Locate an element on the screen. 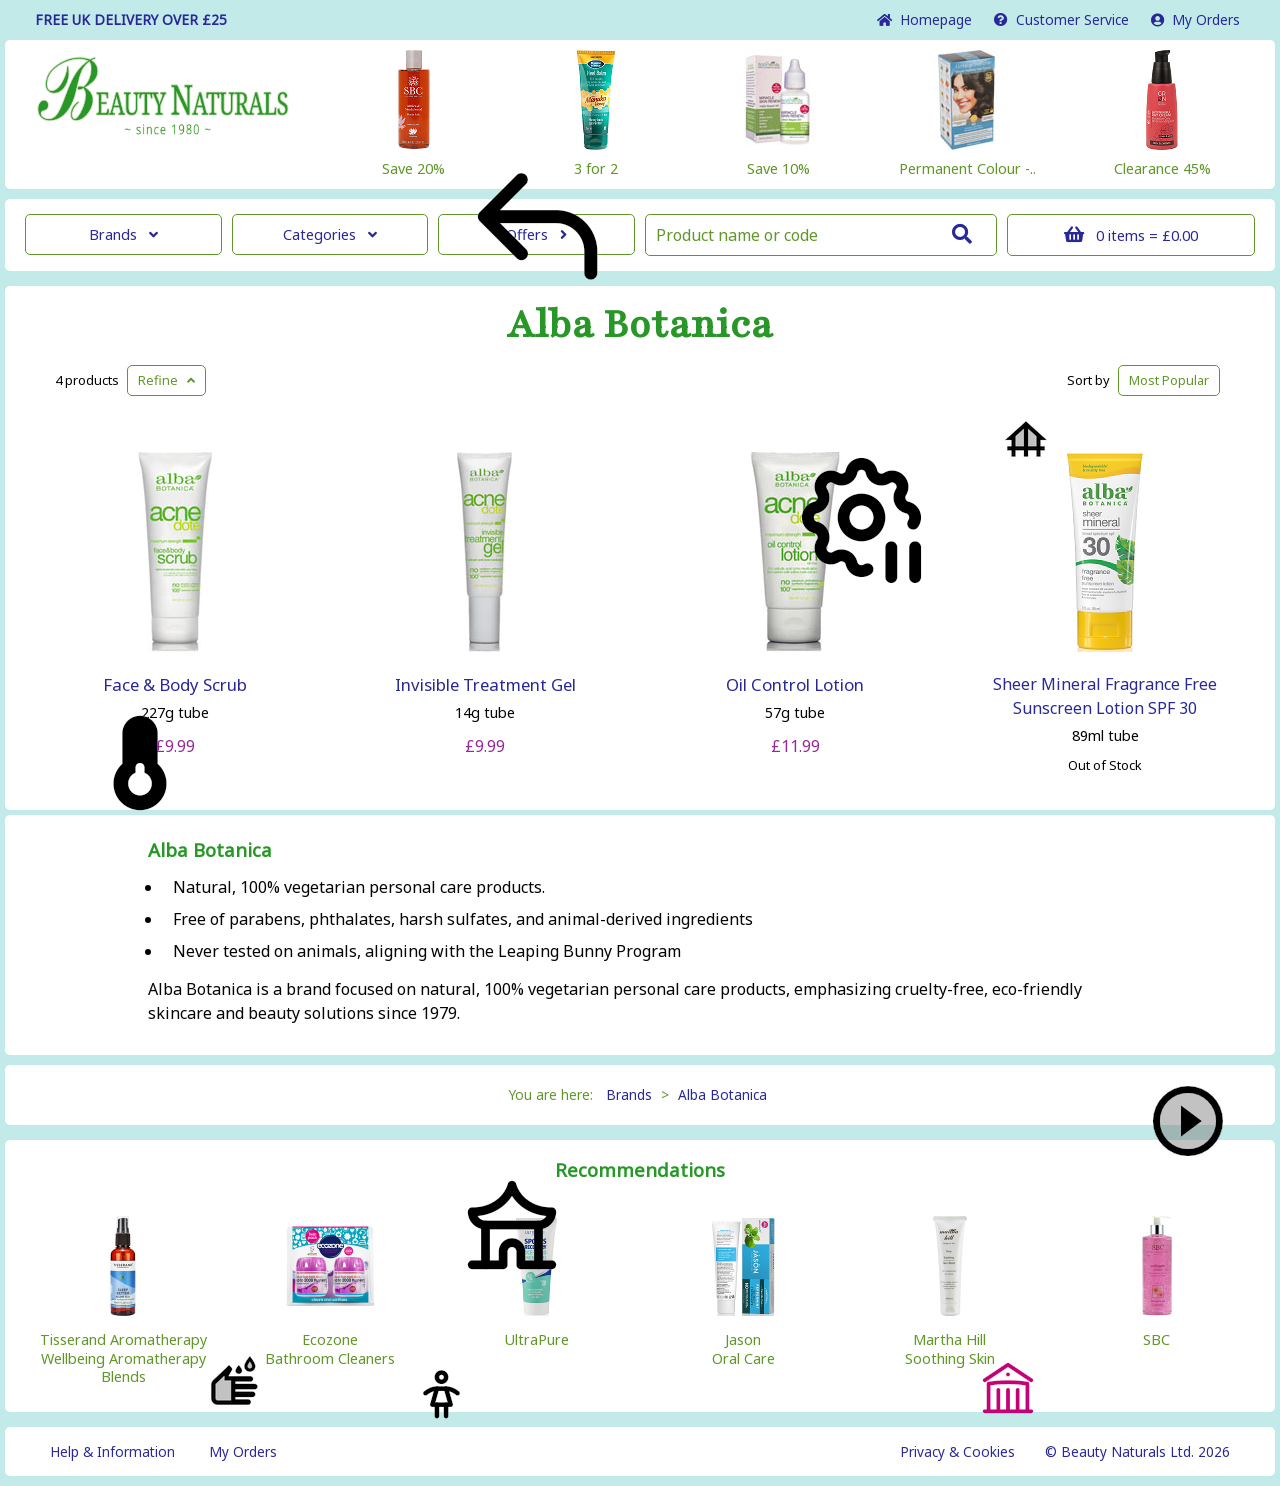 The height and width of the screenshot is (1486, 1280). indicates women's restroom is located at coordinates (441, 1395).